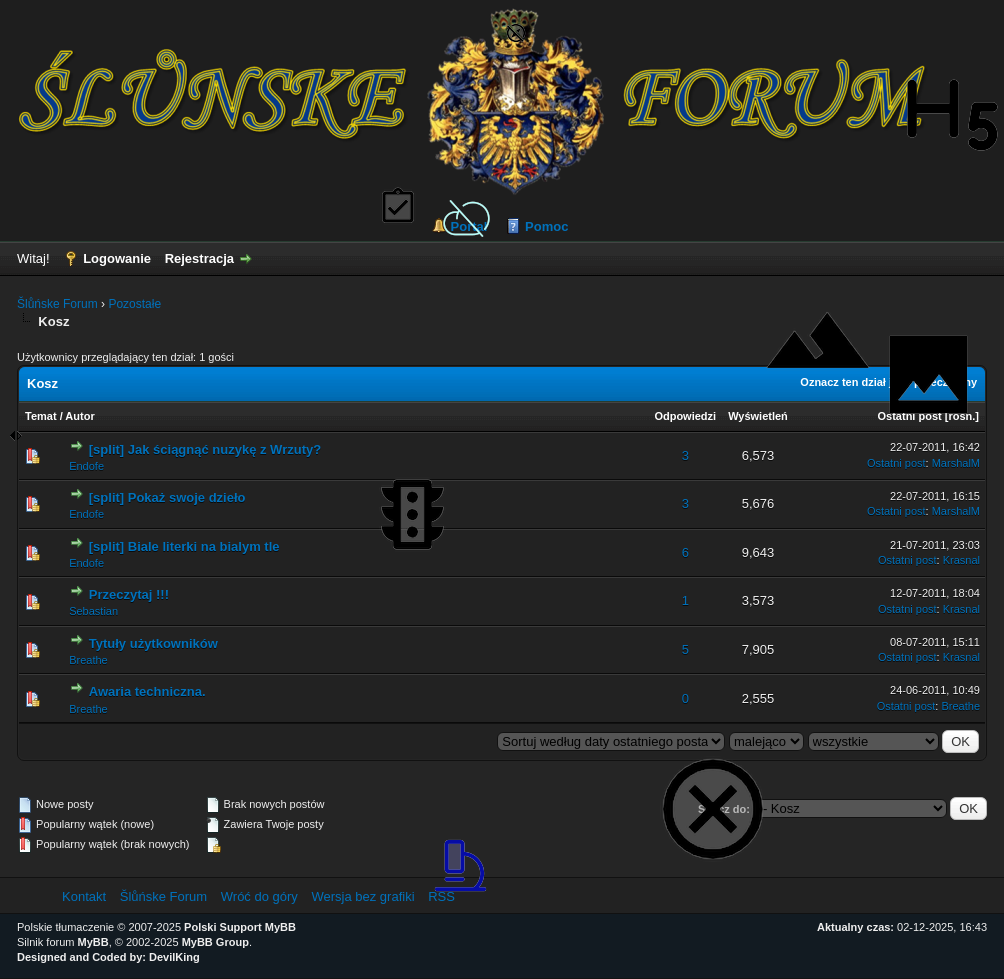 This screenshot has height=979, width=1004. I want to click on cancel or close the current action, so click(713, 809).